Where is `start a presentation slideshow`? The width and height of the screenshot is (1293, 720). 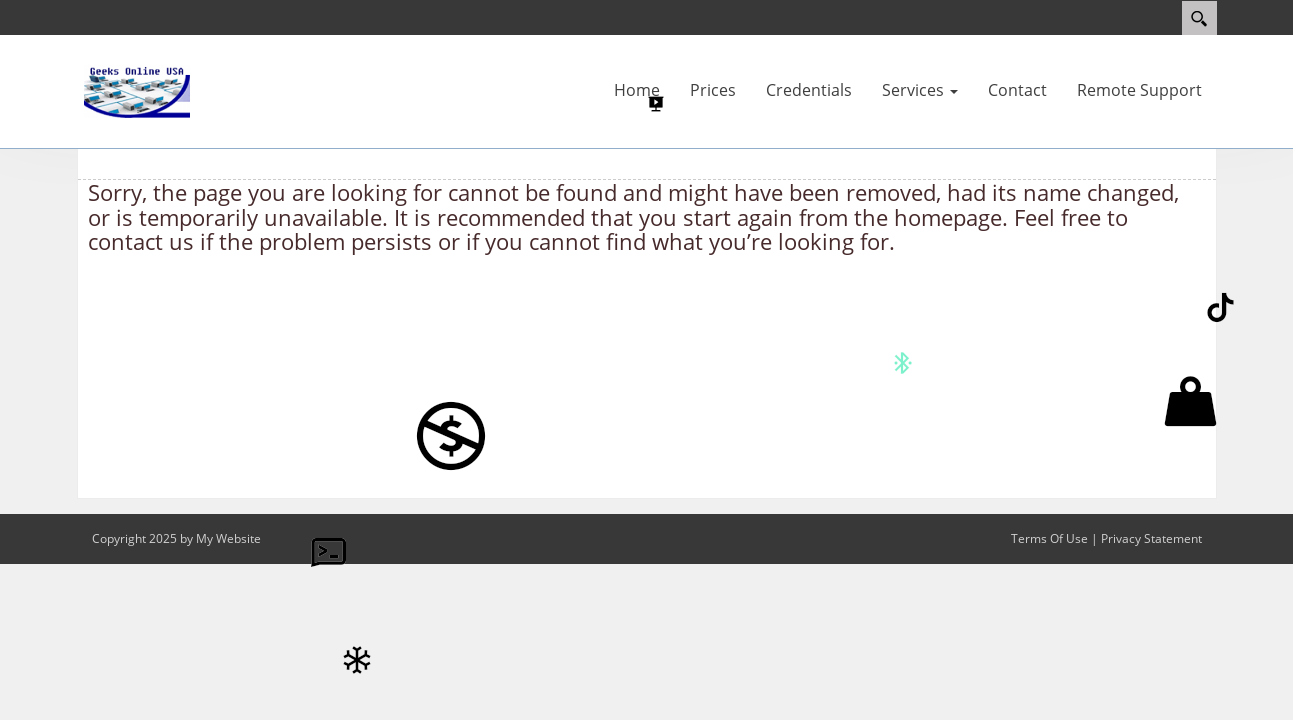
start a presentation slideshow is located at coordinates (656, 104).